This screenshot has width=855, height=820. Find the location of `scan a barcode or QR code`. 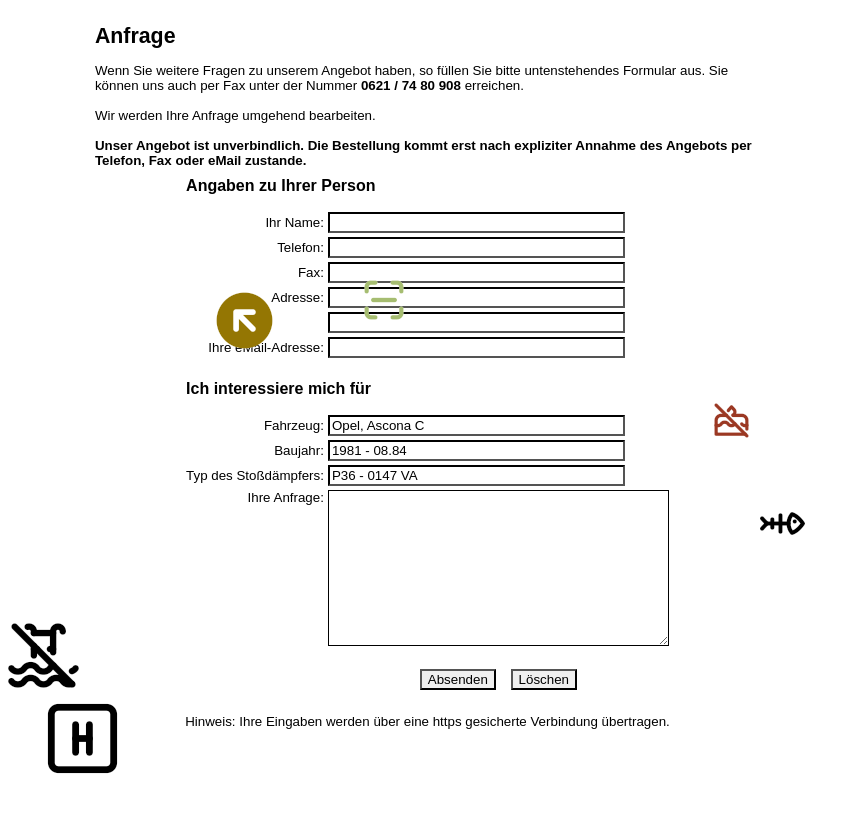

scan a barcode or QR code is located at coordinates (384, 300).